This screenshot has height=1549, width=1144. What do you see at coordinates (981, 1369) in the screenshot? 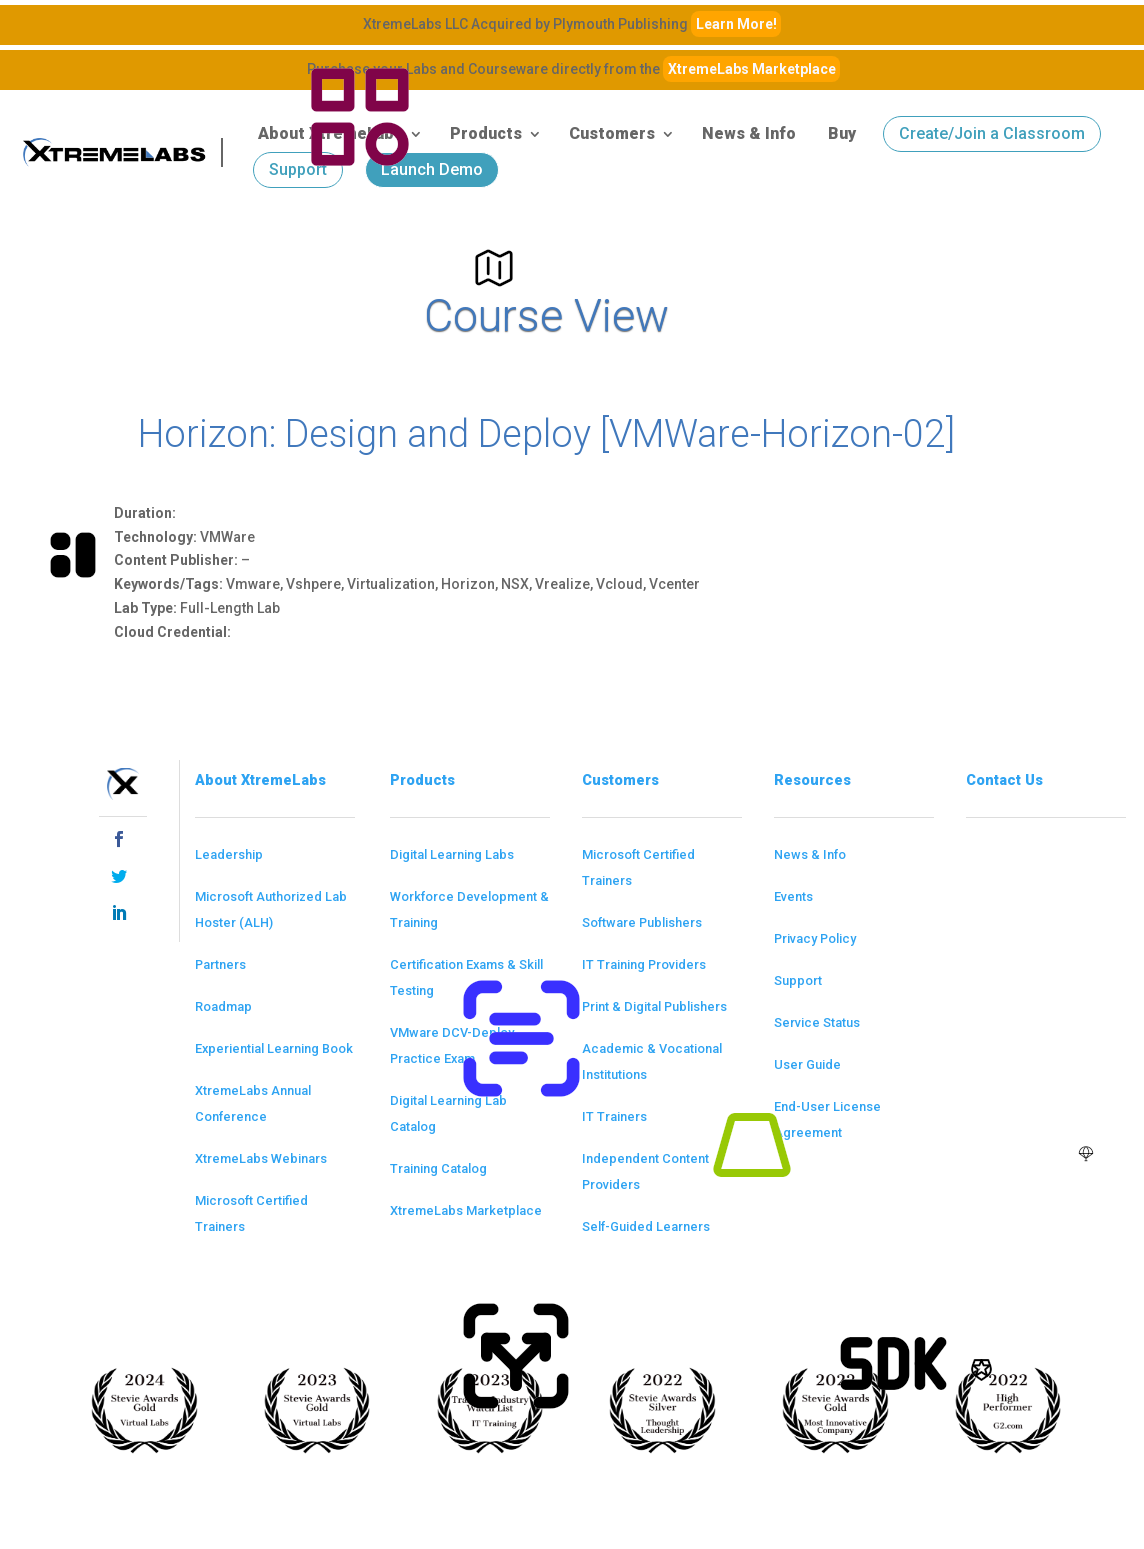
I see `auth0 identity platform logo` at bounding box center [981, 1369].